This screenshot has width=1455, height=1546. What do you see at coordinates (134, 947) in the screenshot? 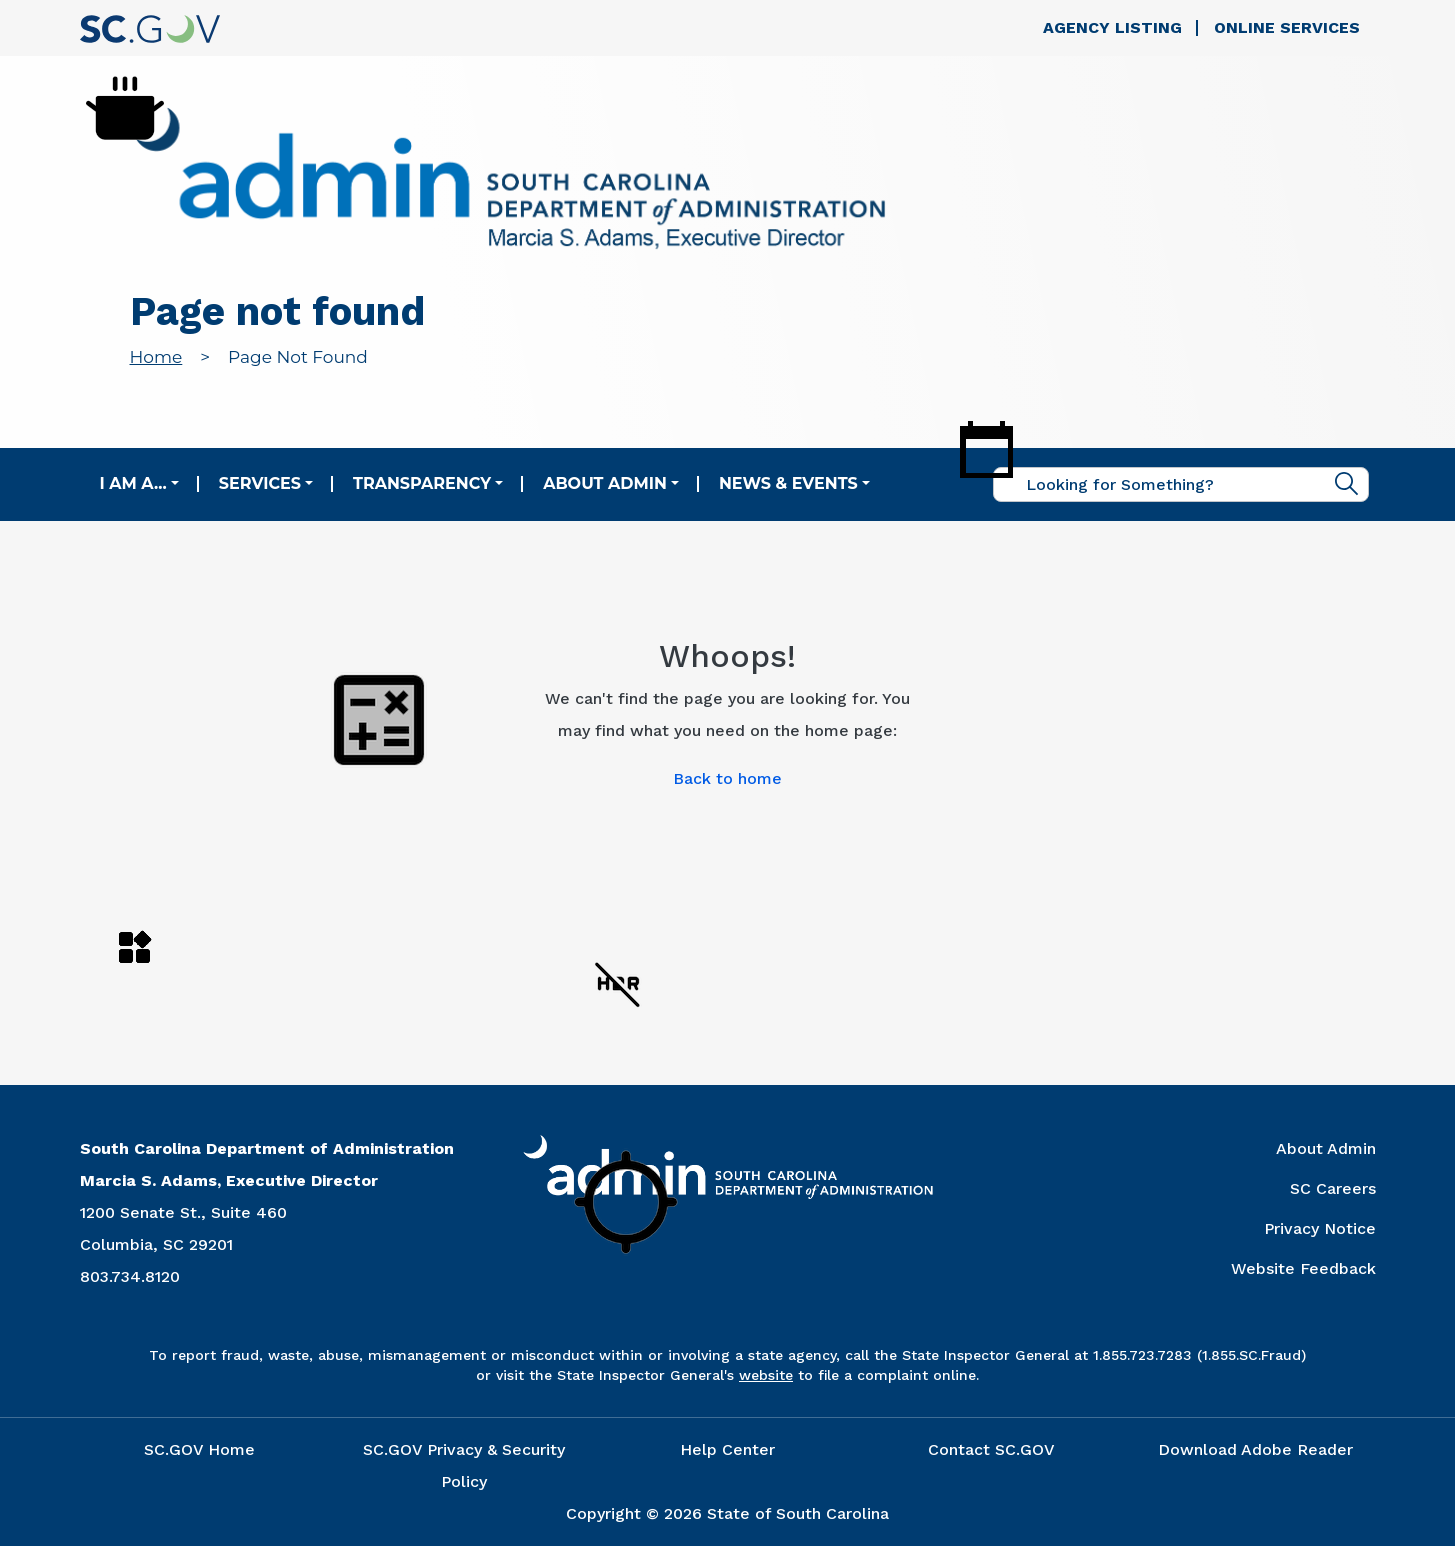
I see `access widgets or mini-apps` at bounding box center [134, 947].